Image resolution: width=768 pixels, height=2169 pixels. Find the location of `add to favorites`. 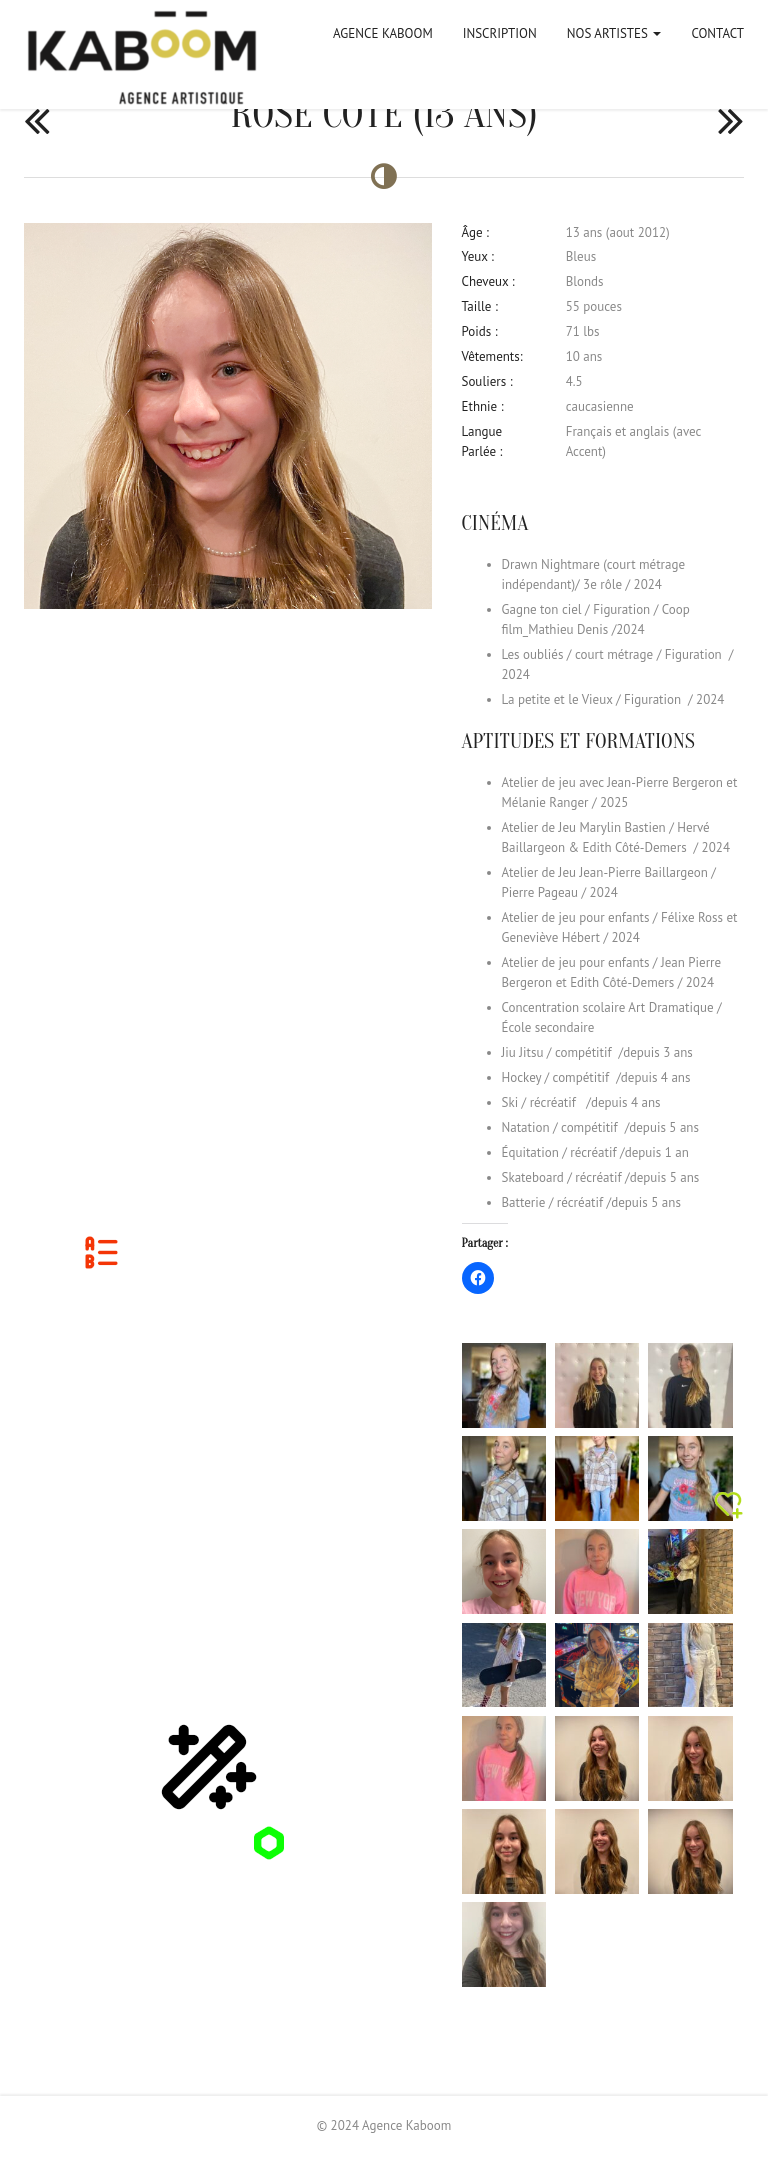

add to favorites is located at coordinates (728, 1504).